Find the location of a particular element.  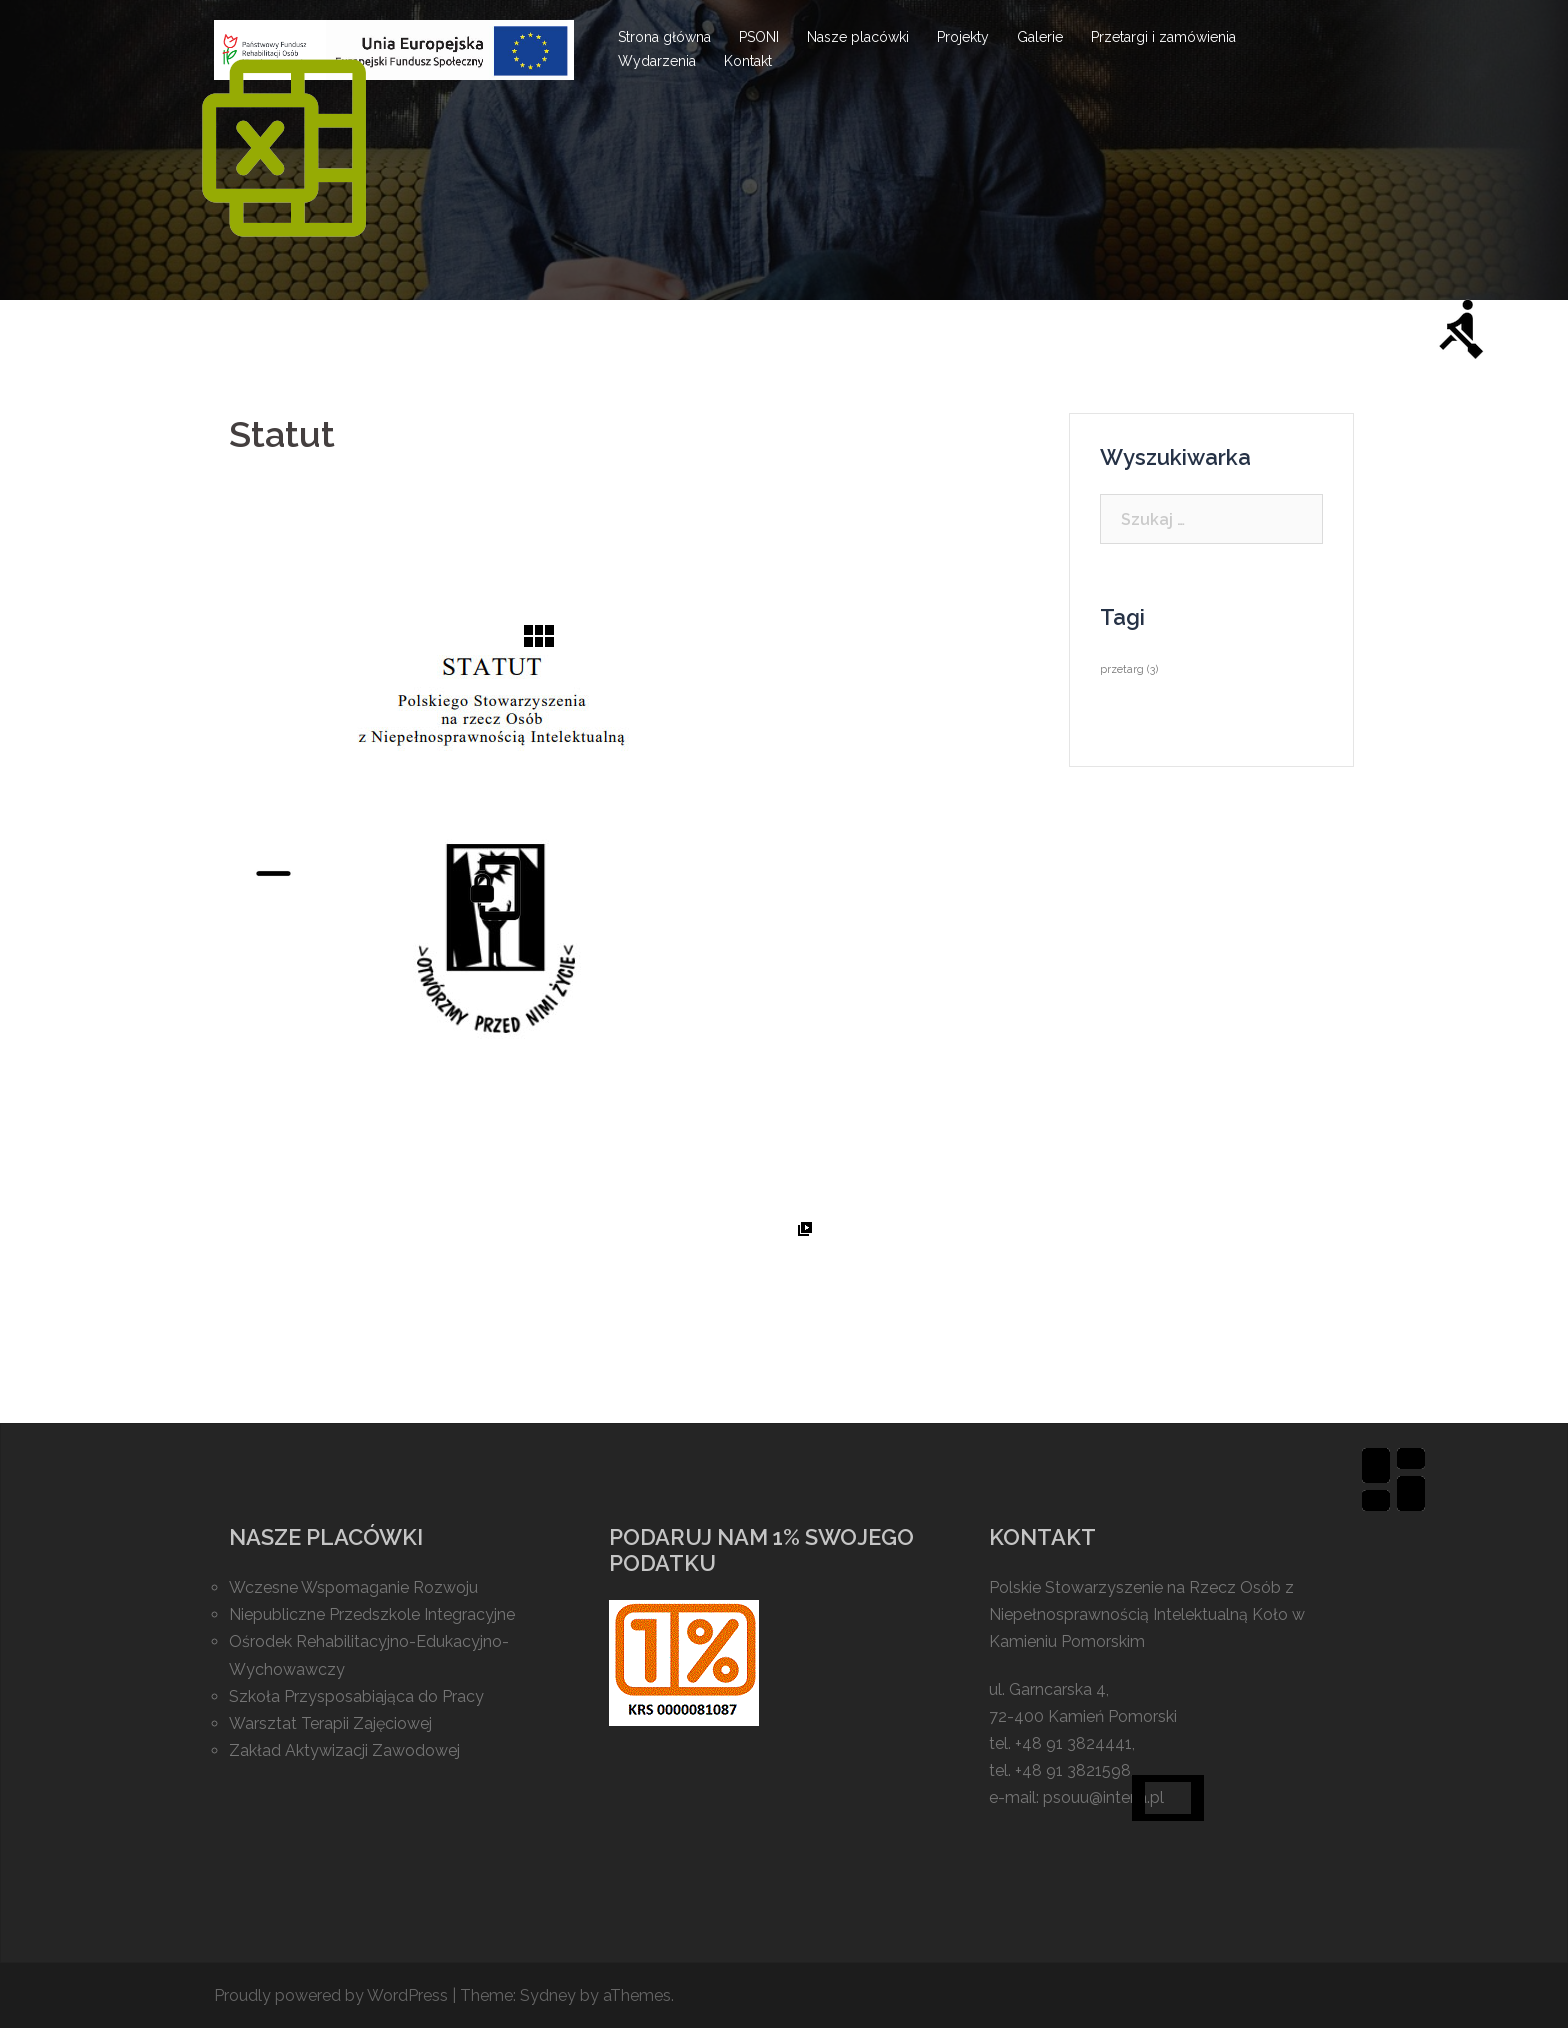

switch to grid view is located at coordinates (538, 637).